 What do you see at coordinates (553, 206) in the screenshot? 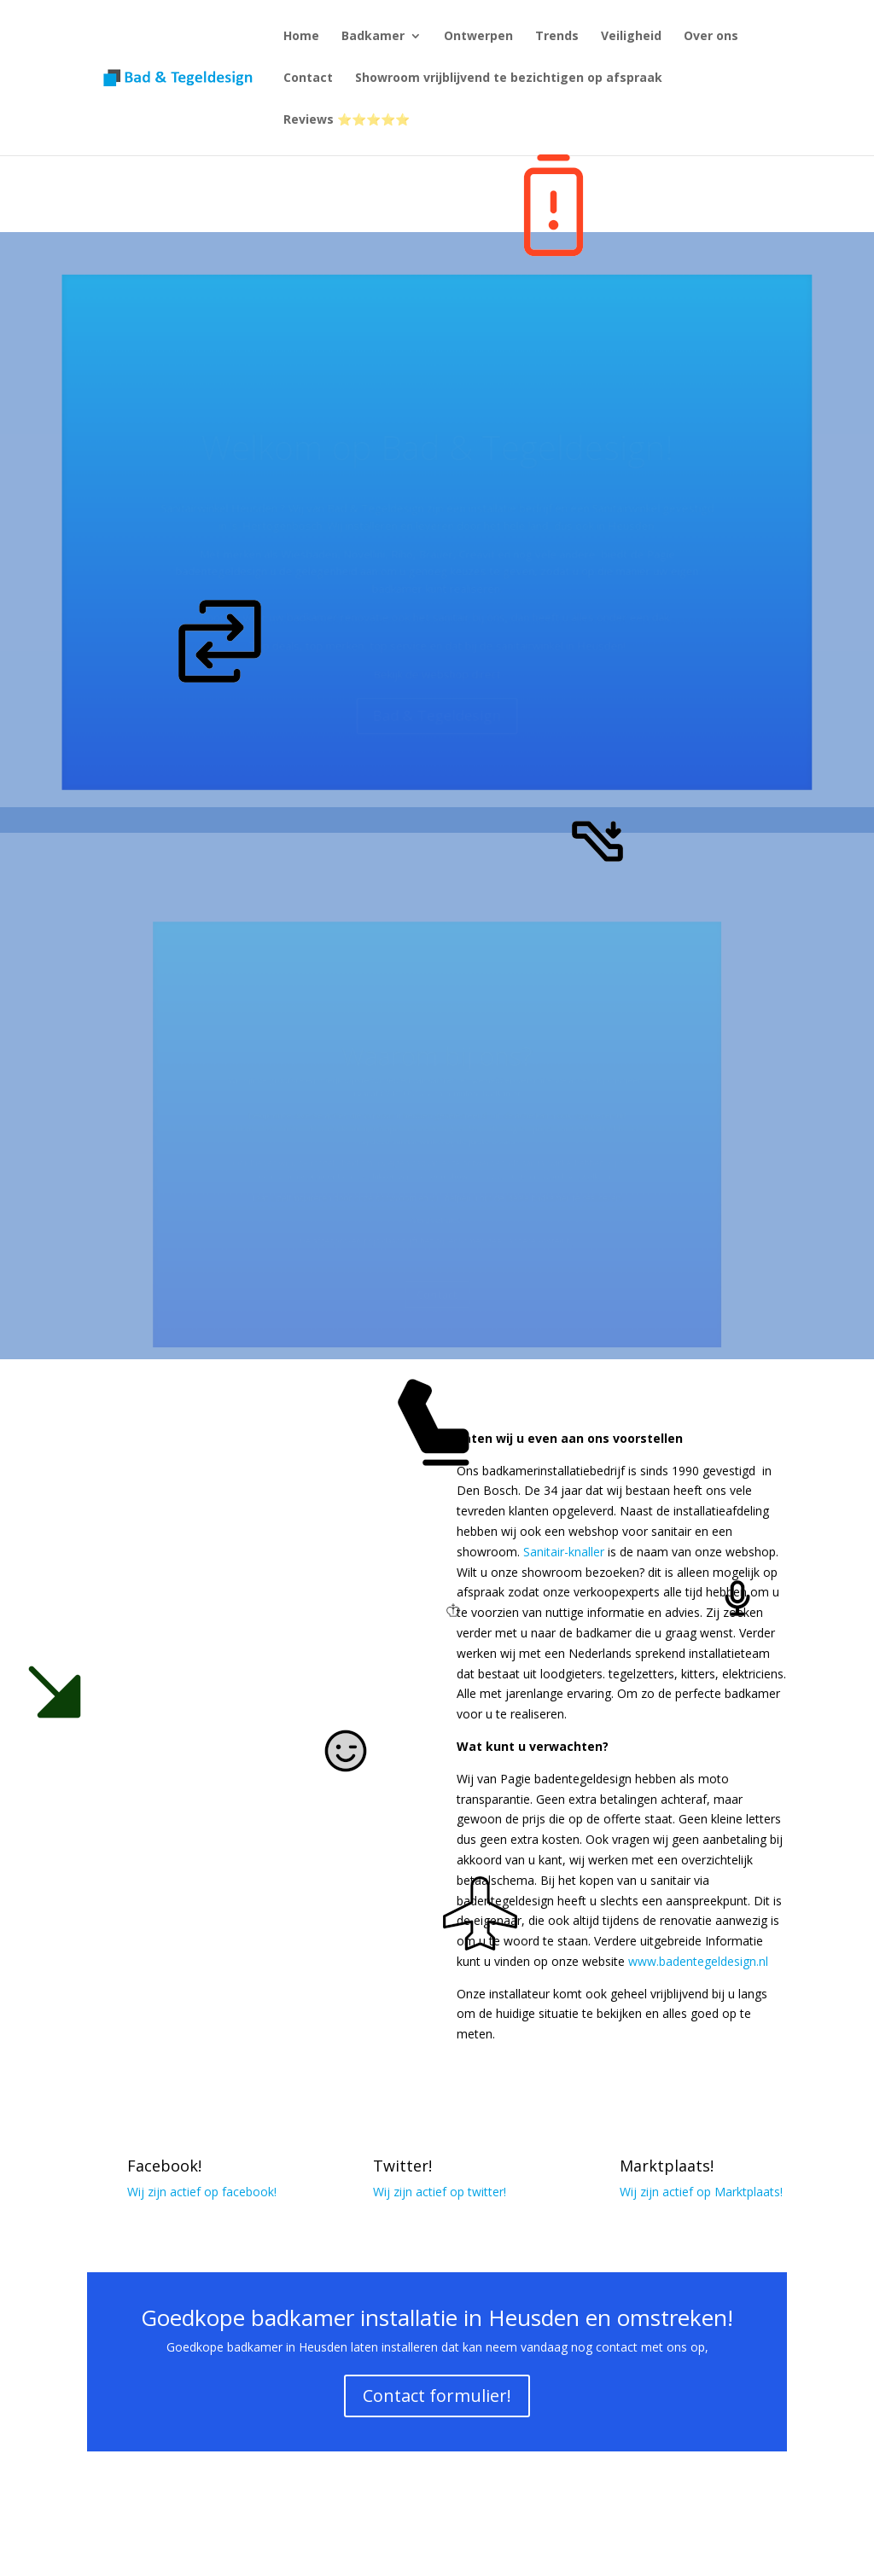
I see `indicates low battery warning` at bounding box center [553, 206].